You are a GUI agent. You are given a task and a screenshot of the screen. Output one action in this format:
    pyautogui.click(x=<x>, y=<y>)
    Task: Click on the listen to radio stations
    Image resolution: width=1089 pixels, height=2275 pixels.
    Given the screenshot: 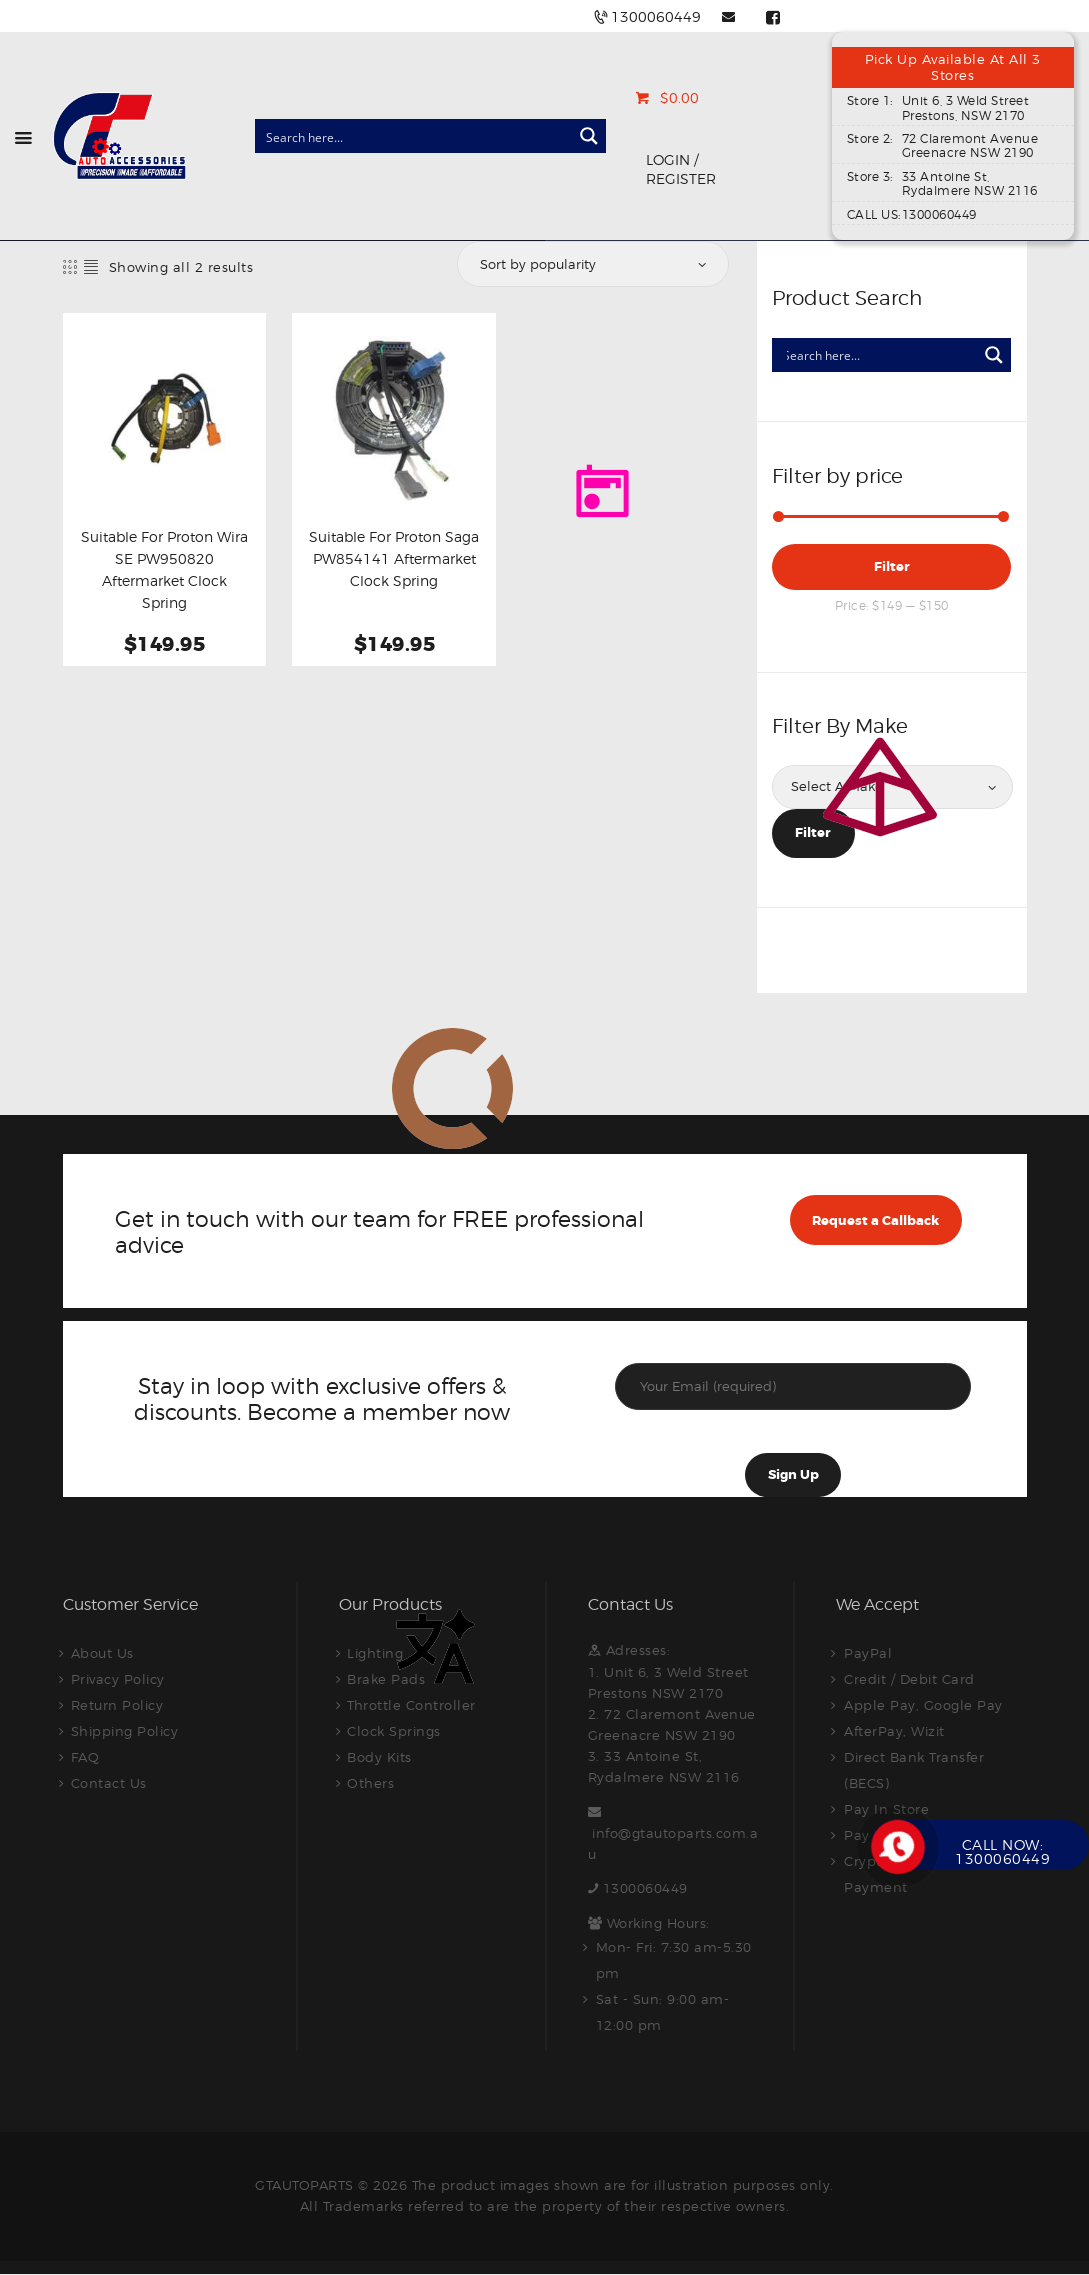 What is the action you would take?
    pyautogui.click(x=602, y=493)
    